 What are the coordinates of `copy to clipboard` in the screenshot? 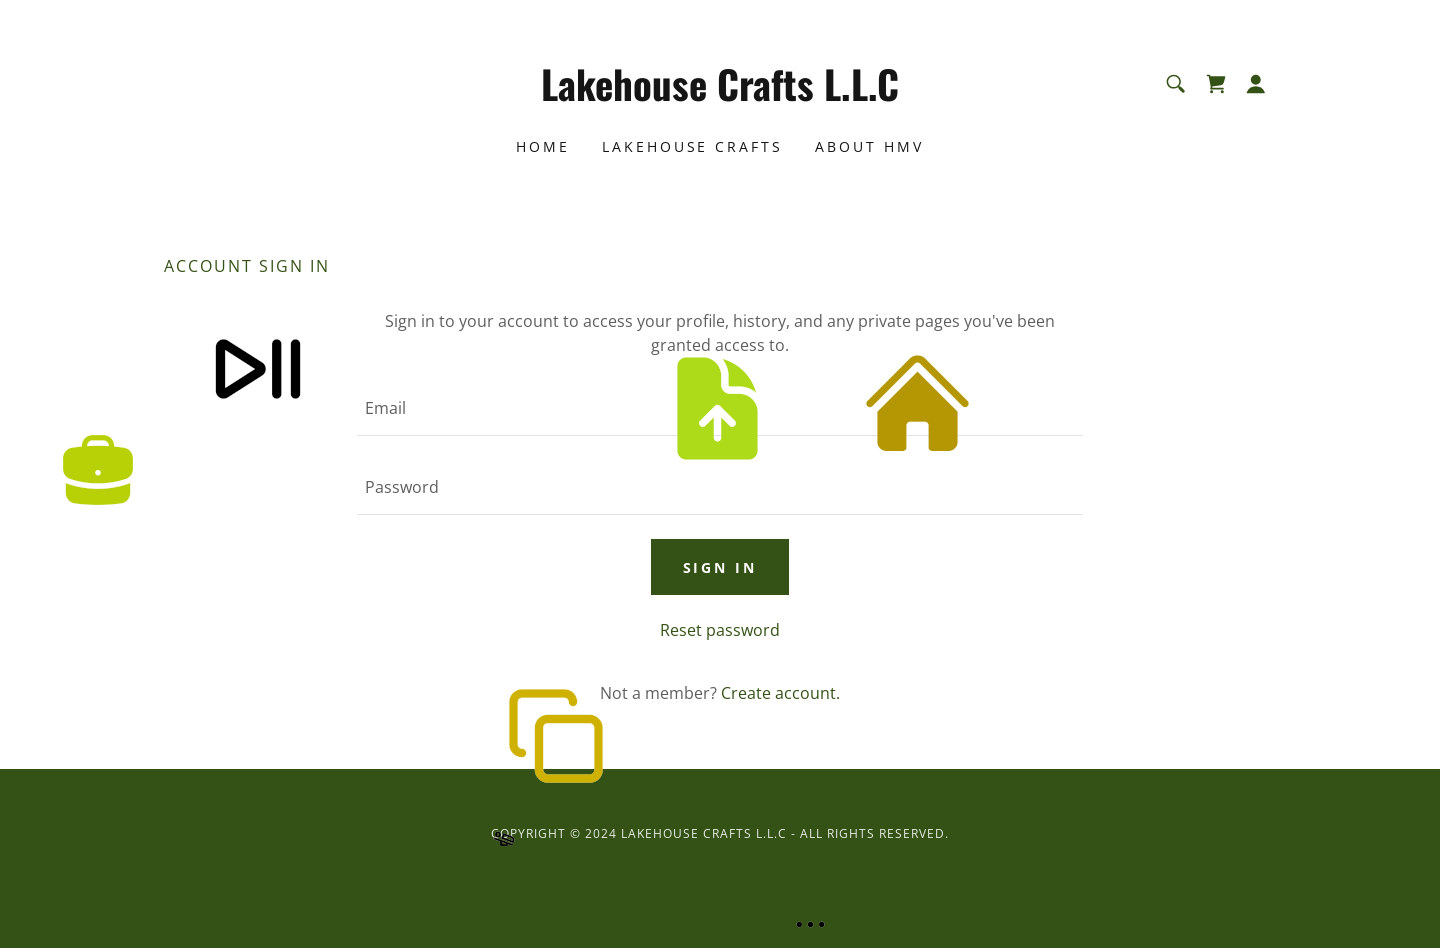 It's located at (556, 736).